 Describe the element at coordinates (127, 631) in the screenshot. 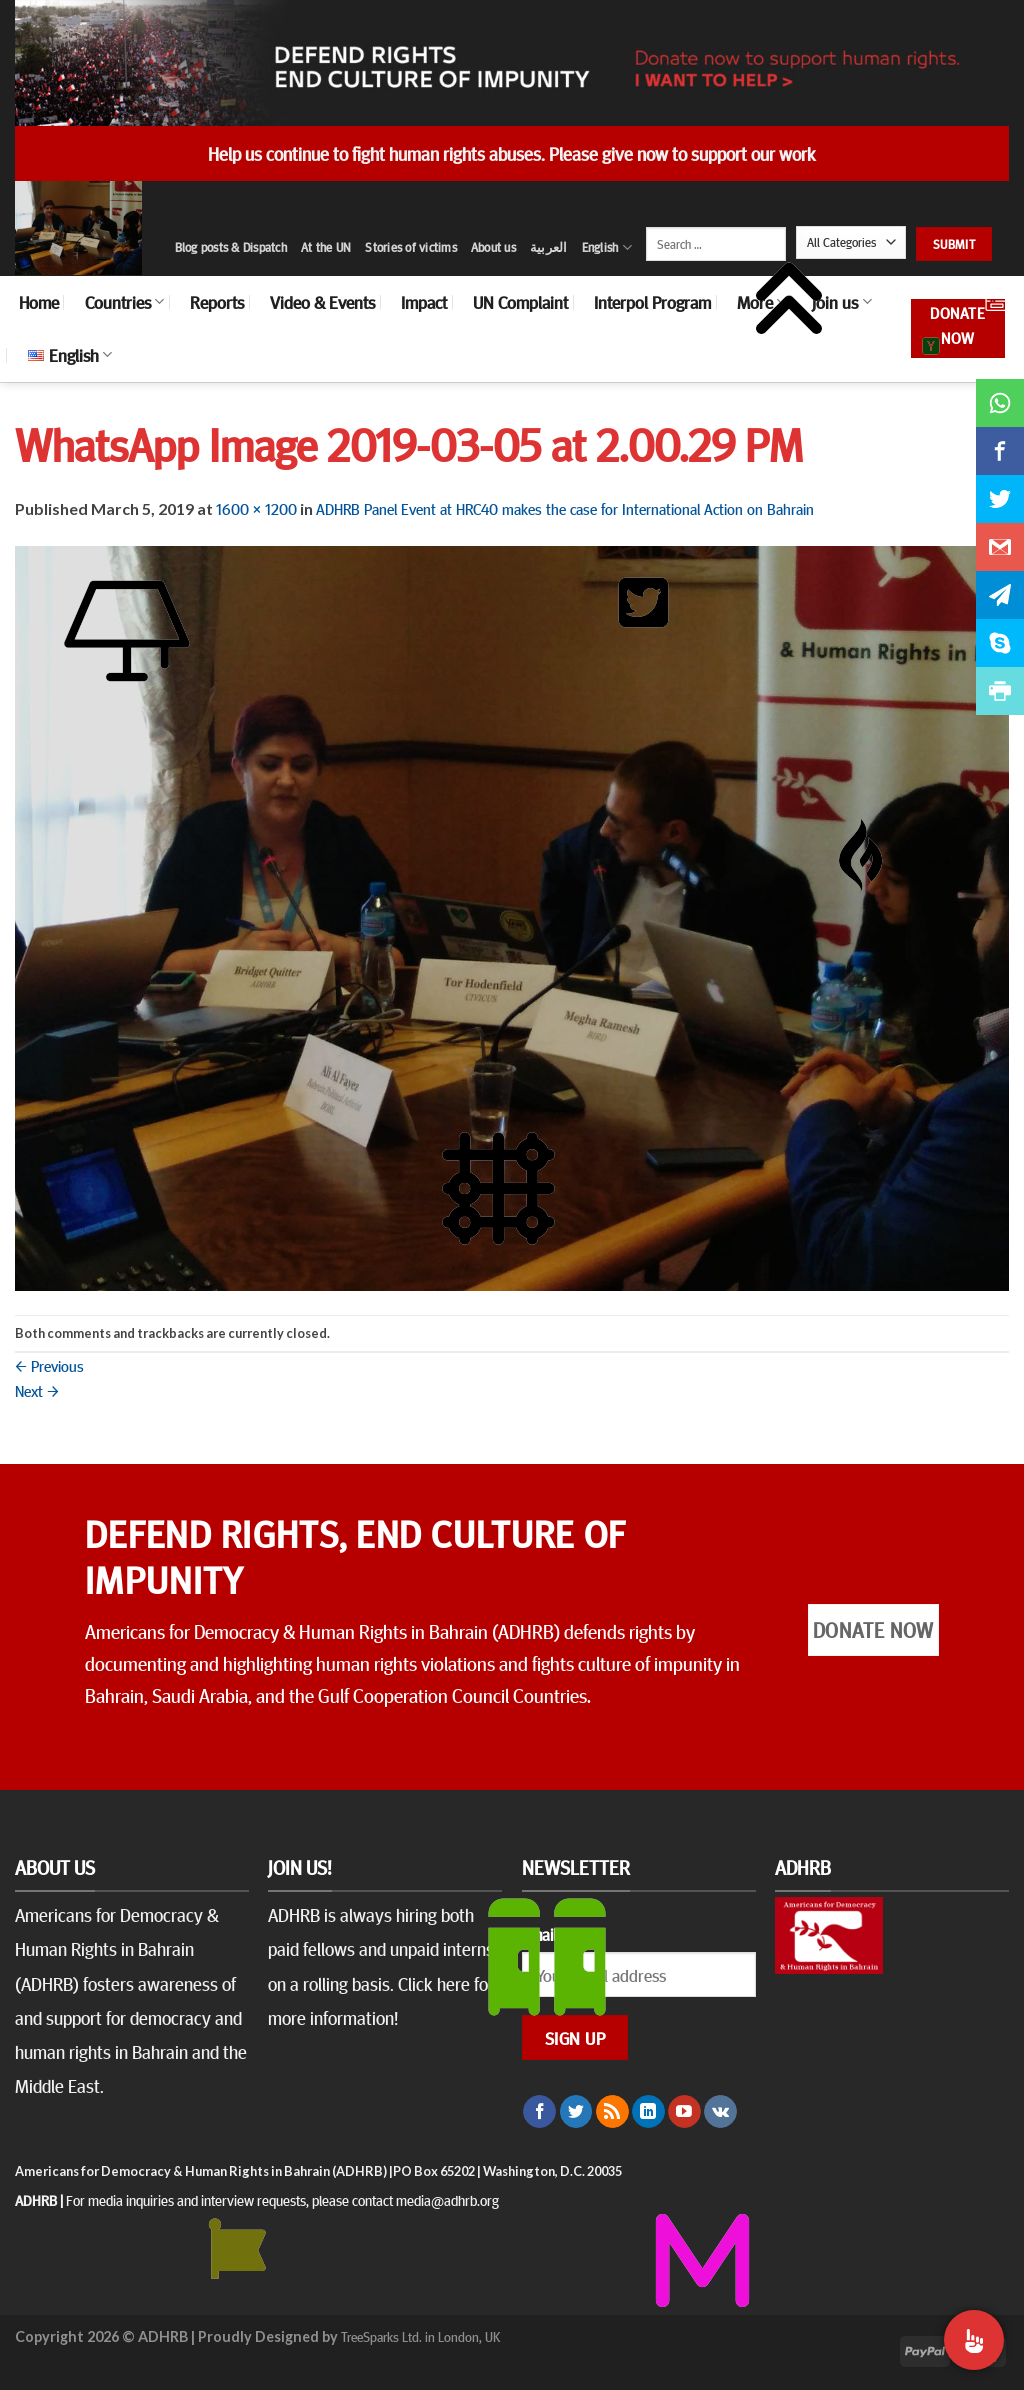

I see `toggle desk lamp or reading light` at that location.